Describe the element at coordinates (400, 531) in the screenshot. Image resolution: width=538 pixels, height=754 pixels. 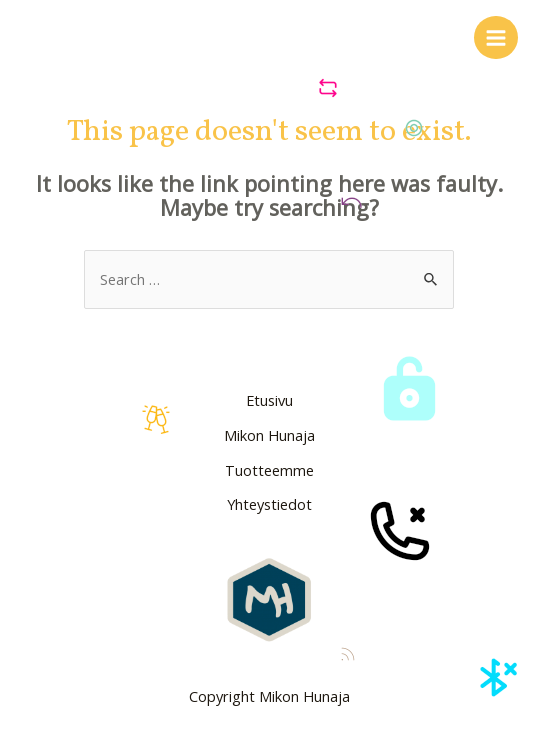
I see `indicates a missed phone call` at that location.